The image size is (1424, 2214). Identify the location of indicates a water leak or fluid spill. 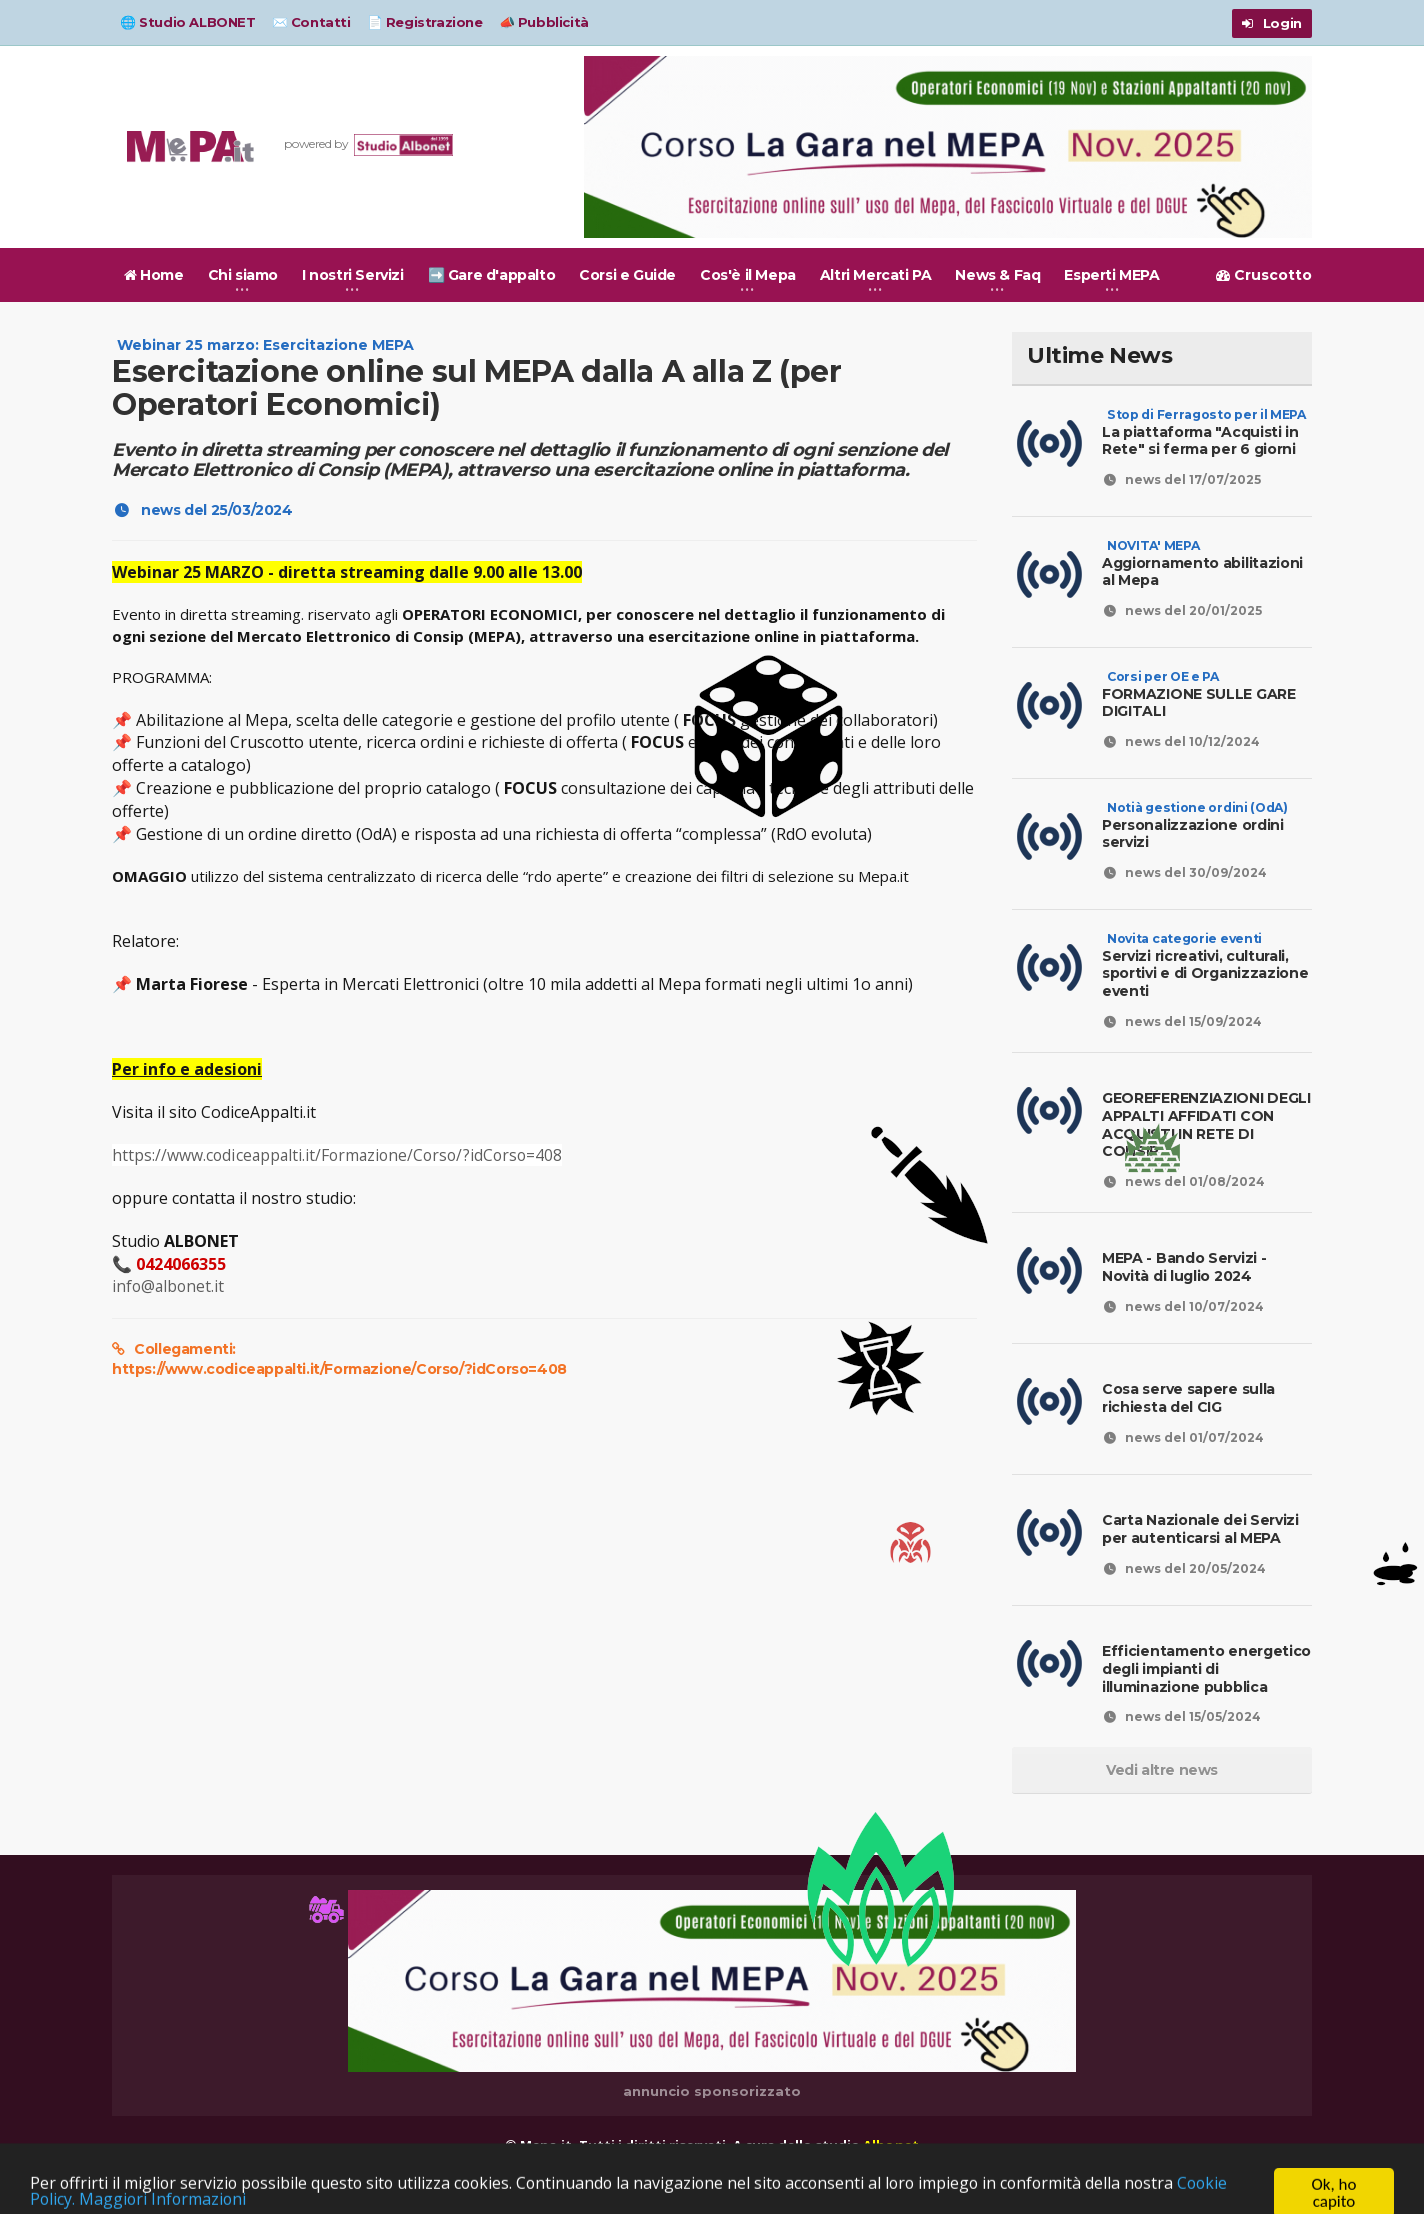
(1395, 1563).